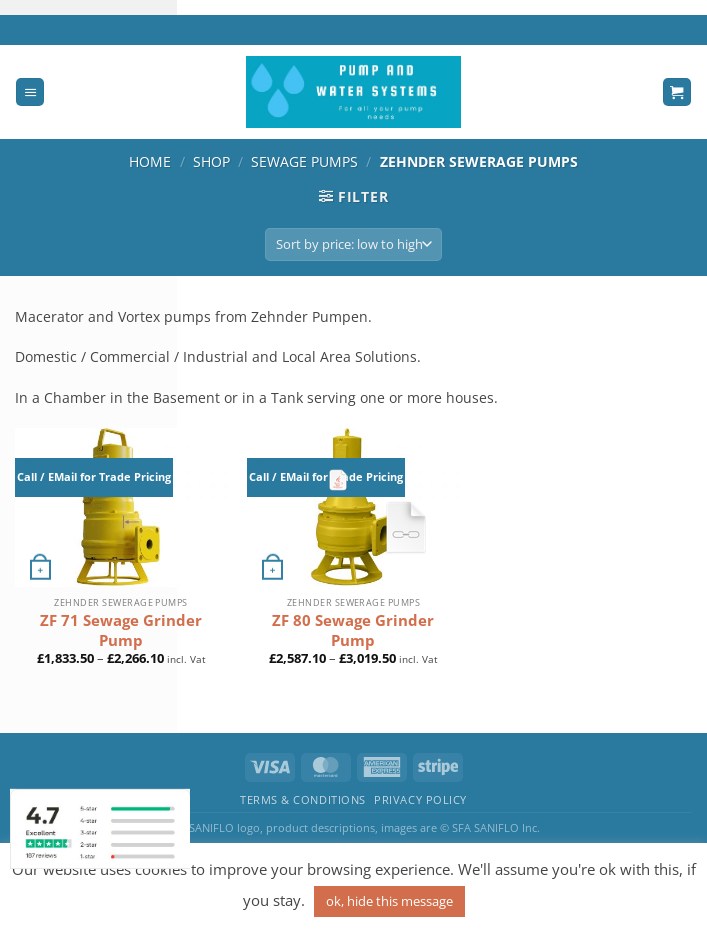  I want to click on go to the first item in a list or sequence, so click(131, 522).